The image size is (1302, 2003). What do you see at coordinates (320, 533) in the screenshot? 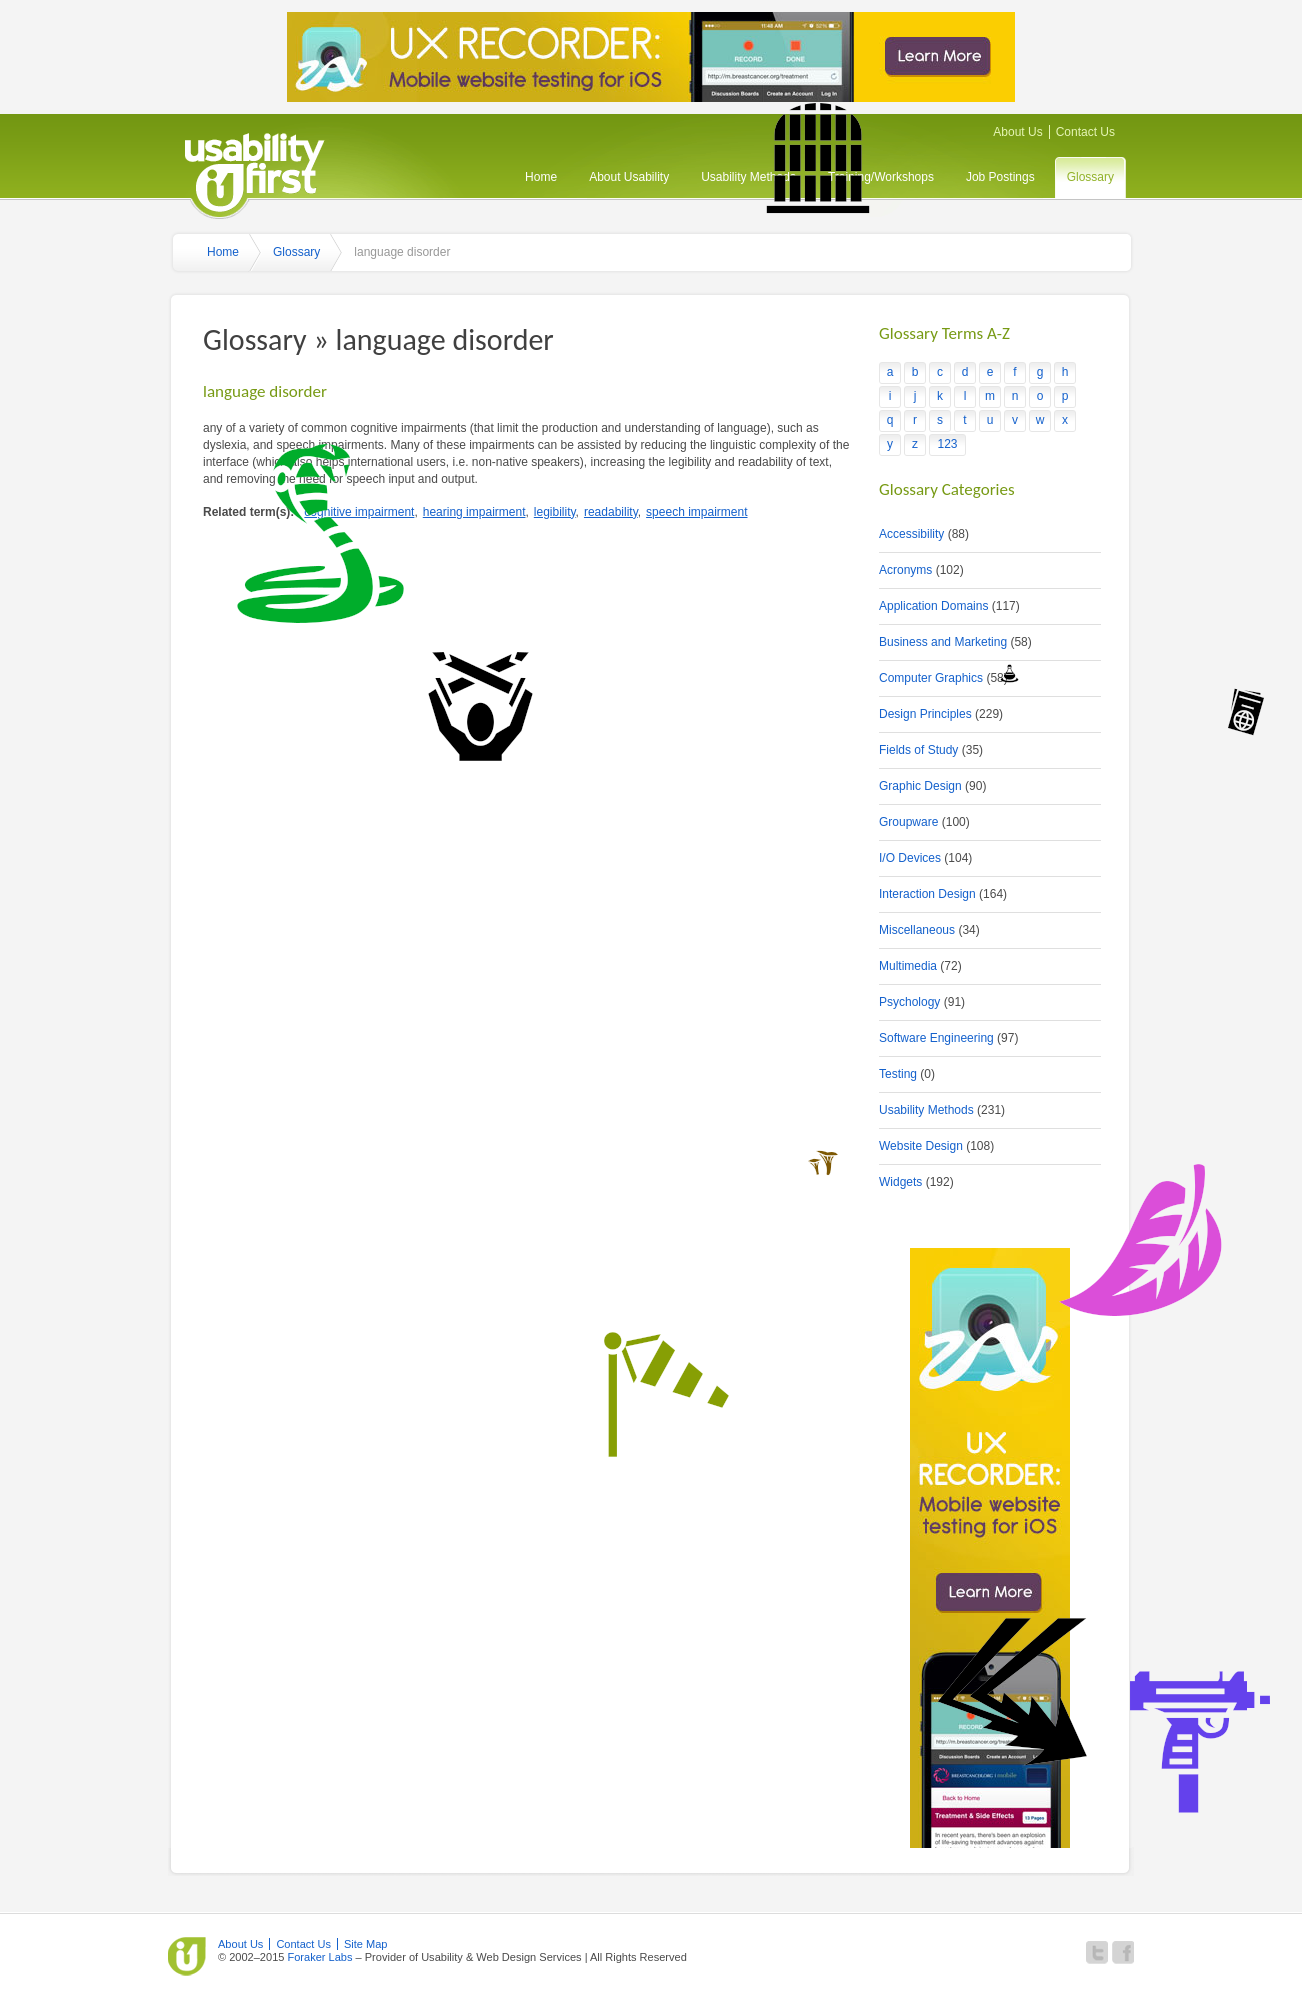
I see `cobra or snake character icon in a game interface` at bounding box center [320, 533].